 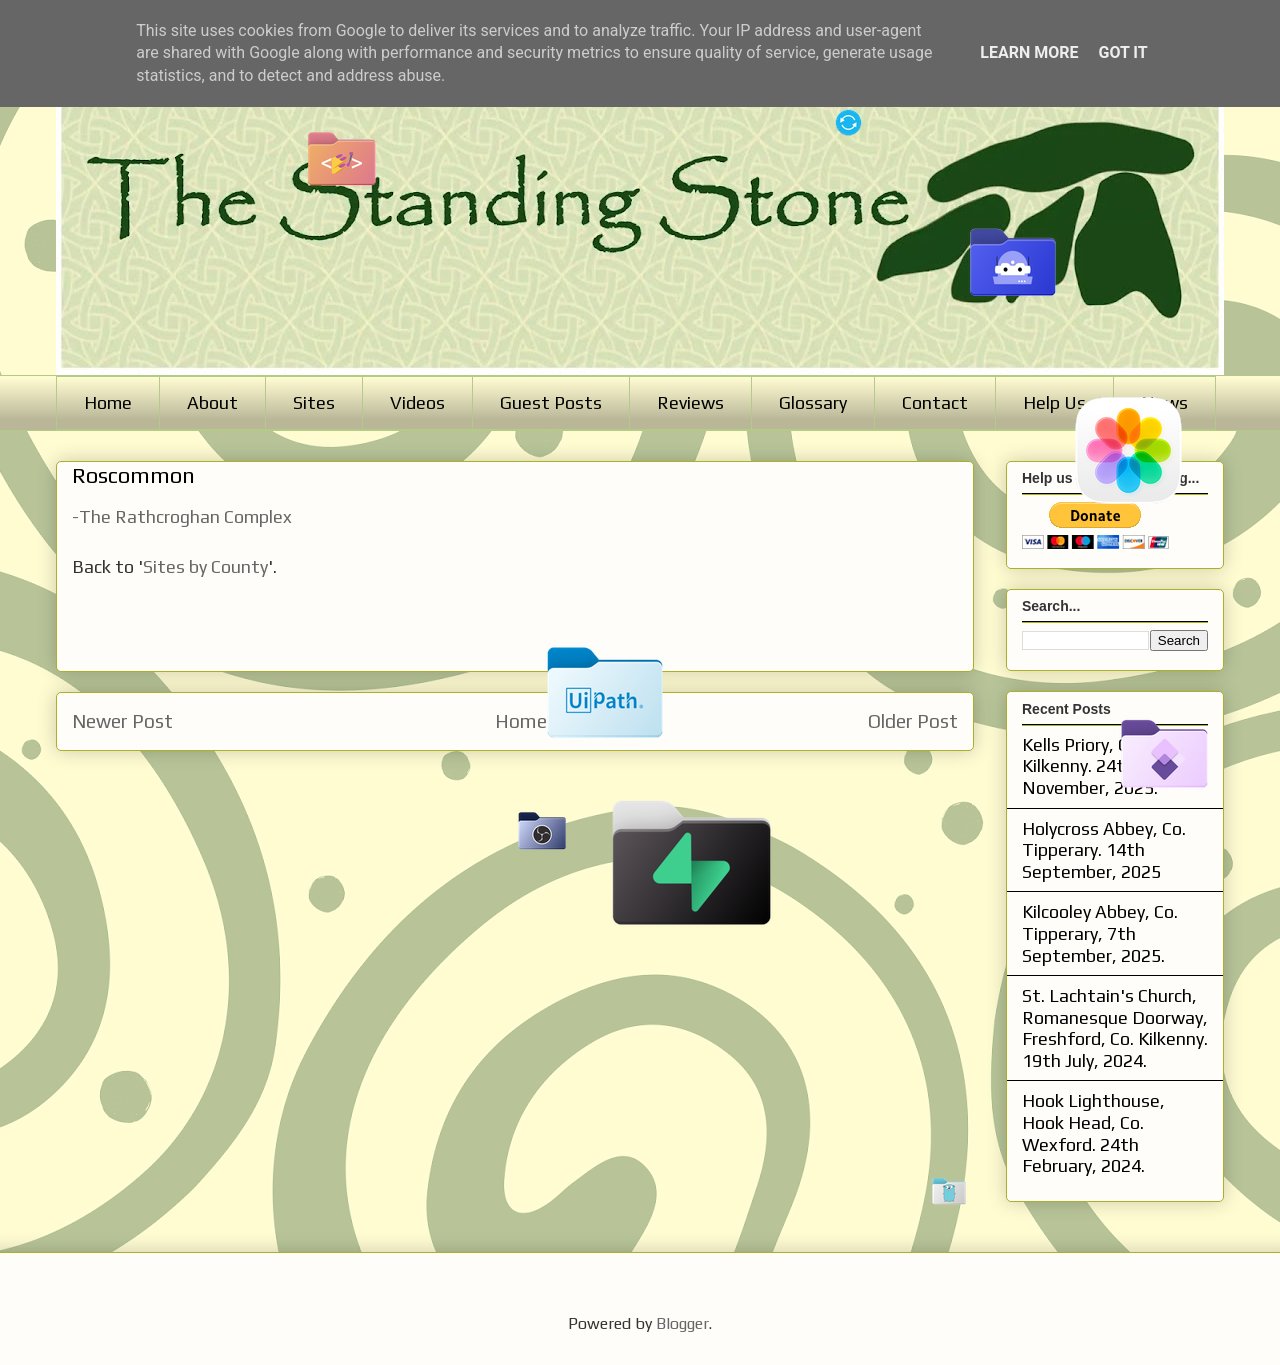 What do you see at coordinates (341, 160) in the screenshot?
I see `folder containing styled-components files` at bounding box center [341, 160].